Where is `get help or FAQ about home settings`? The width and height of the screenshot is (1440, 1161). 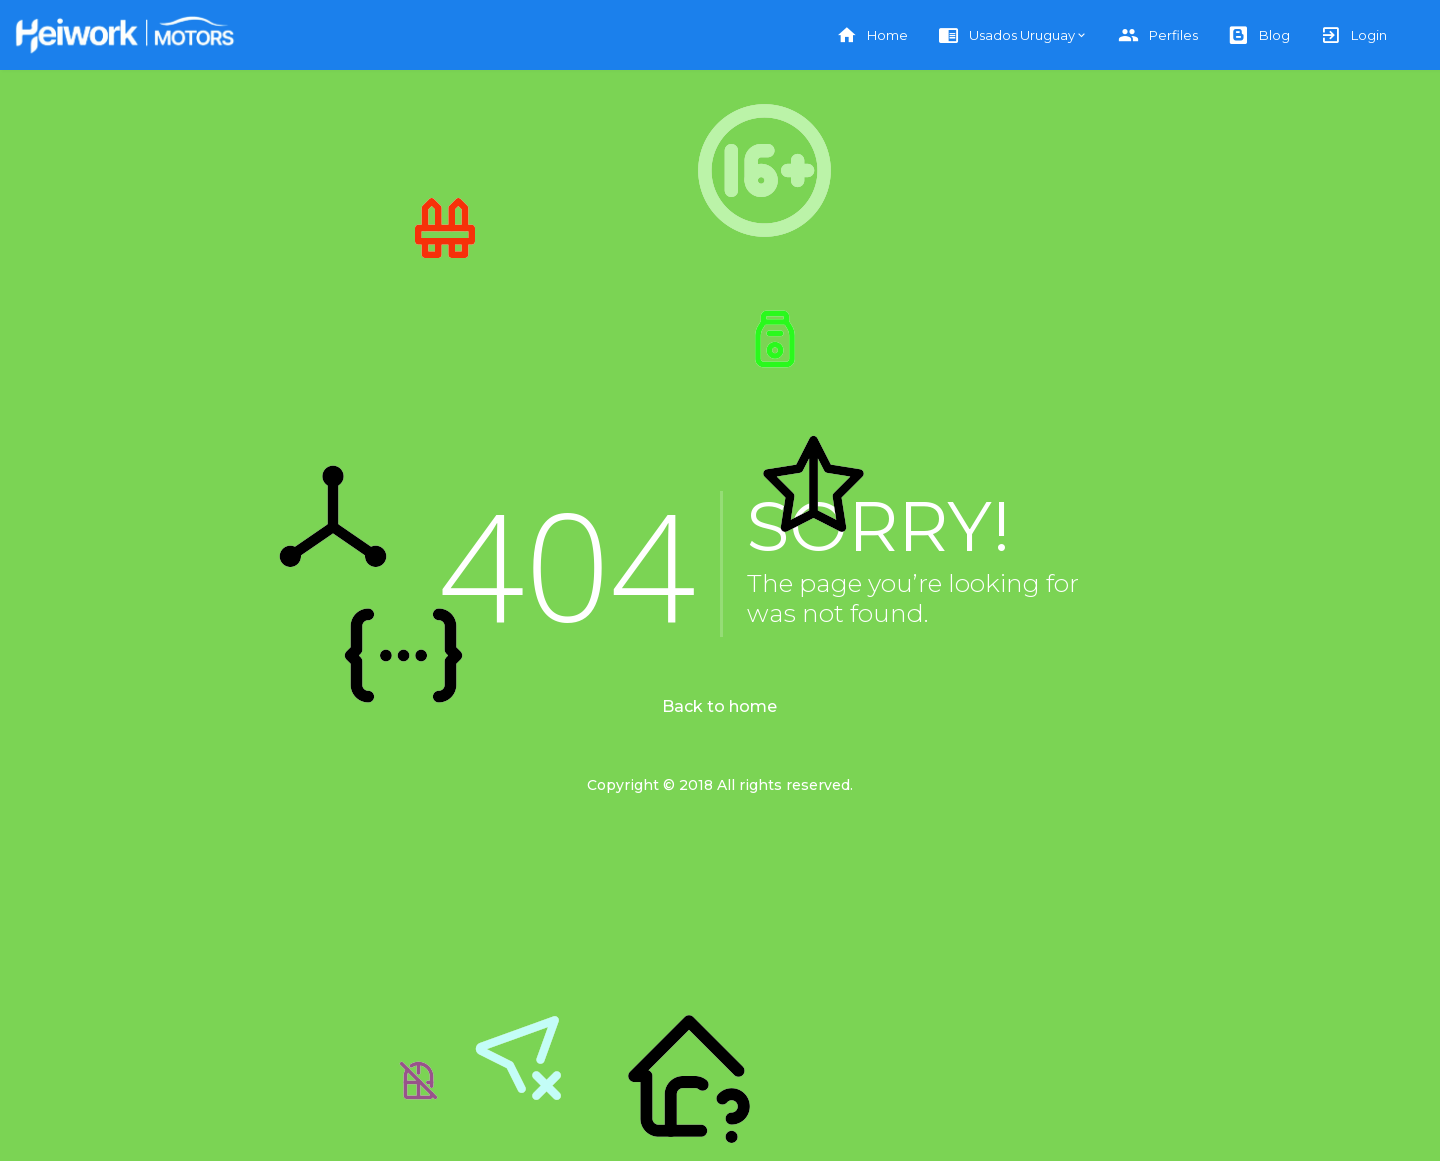 get help or FAQ about home settings is located at coordinates (689, 1076).